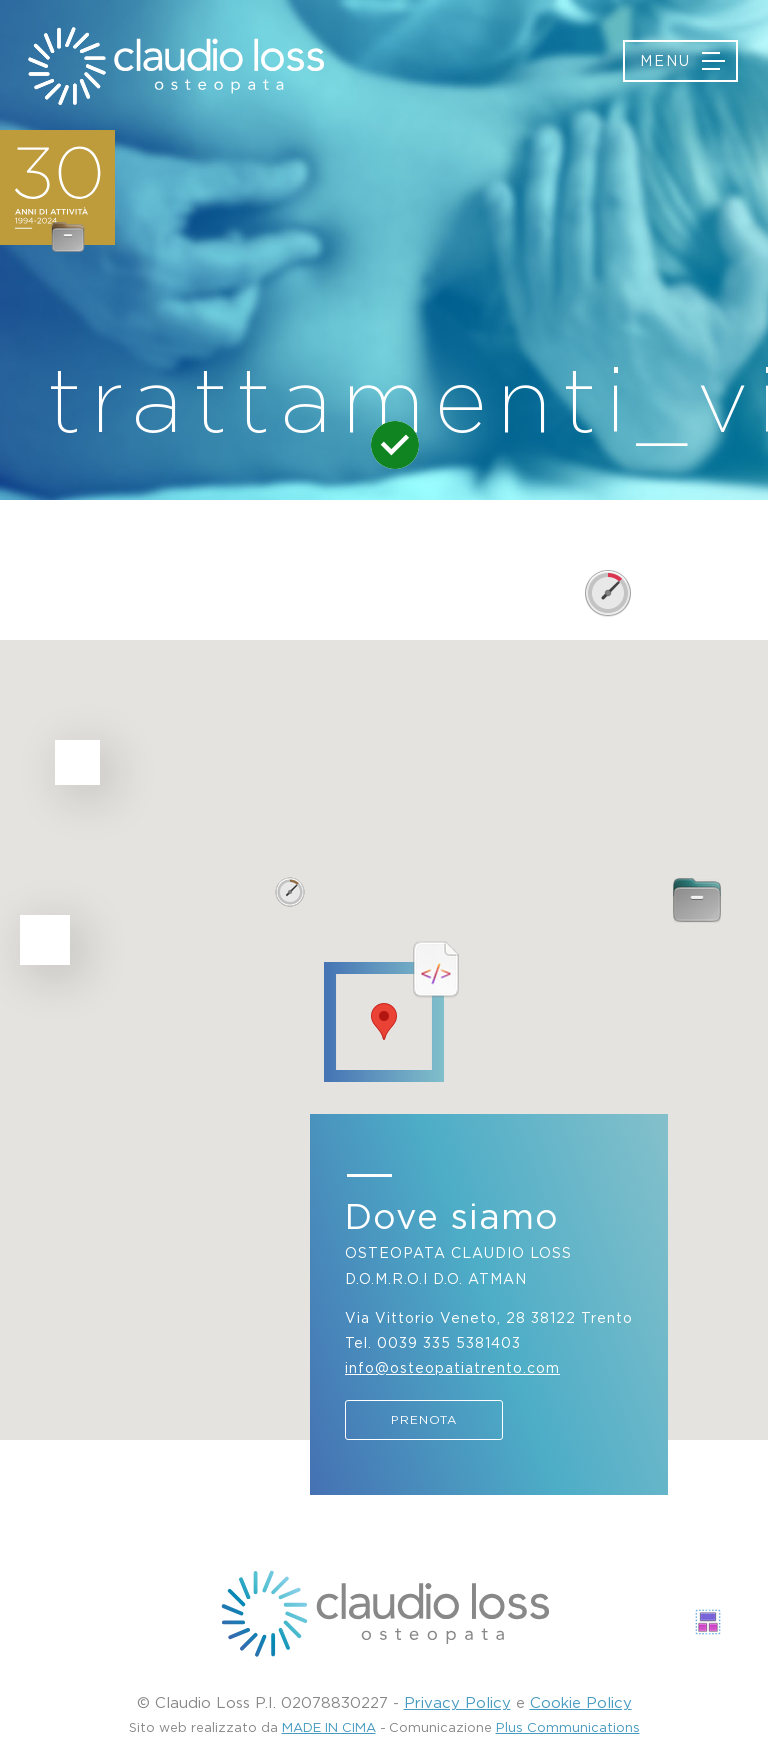  Describe the element at coordinates (697, 900) in the screenshot. I see `open the file manager application` at that location.